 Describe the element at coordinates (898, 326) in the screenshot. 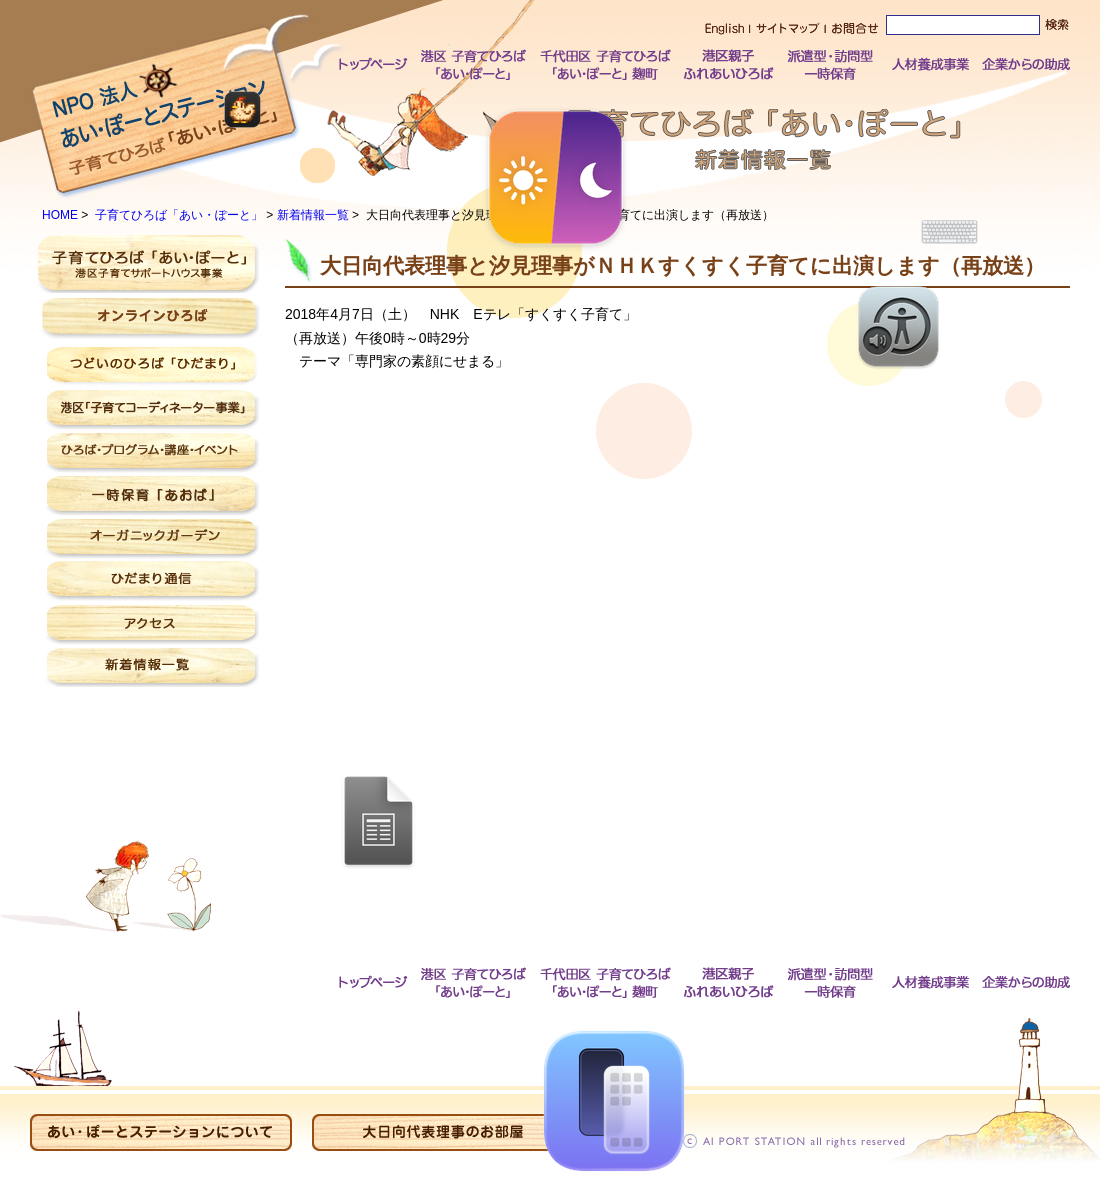

I see `open voiceover accessibility settings` at that location.